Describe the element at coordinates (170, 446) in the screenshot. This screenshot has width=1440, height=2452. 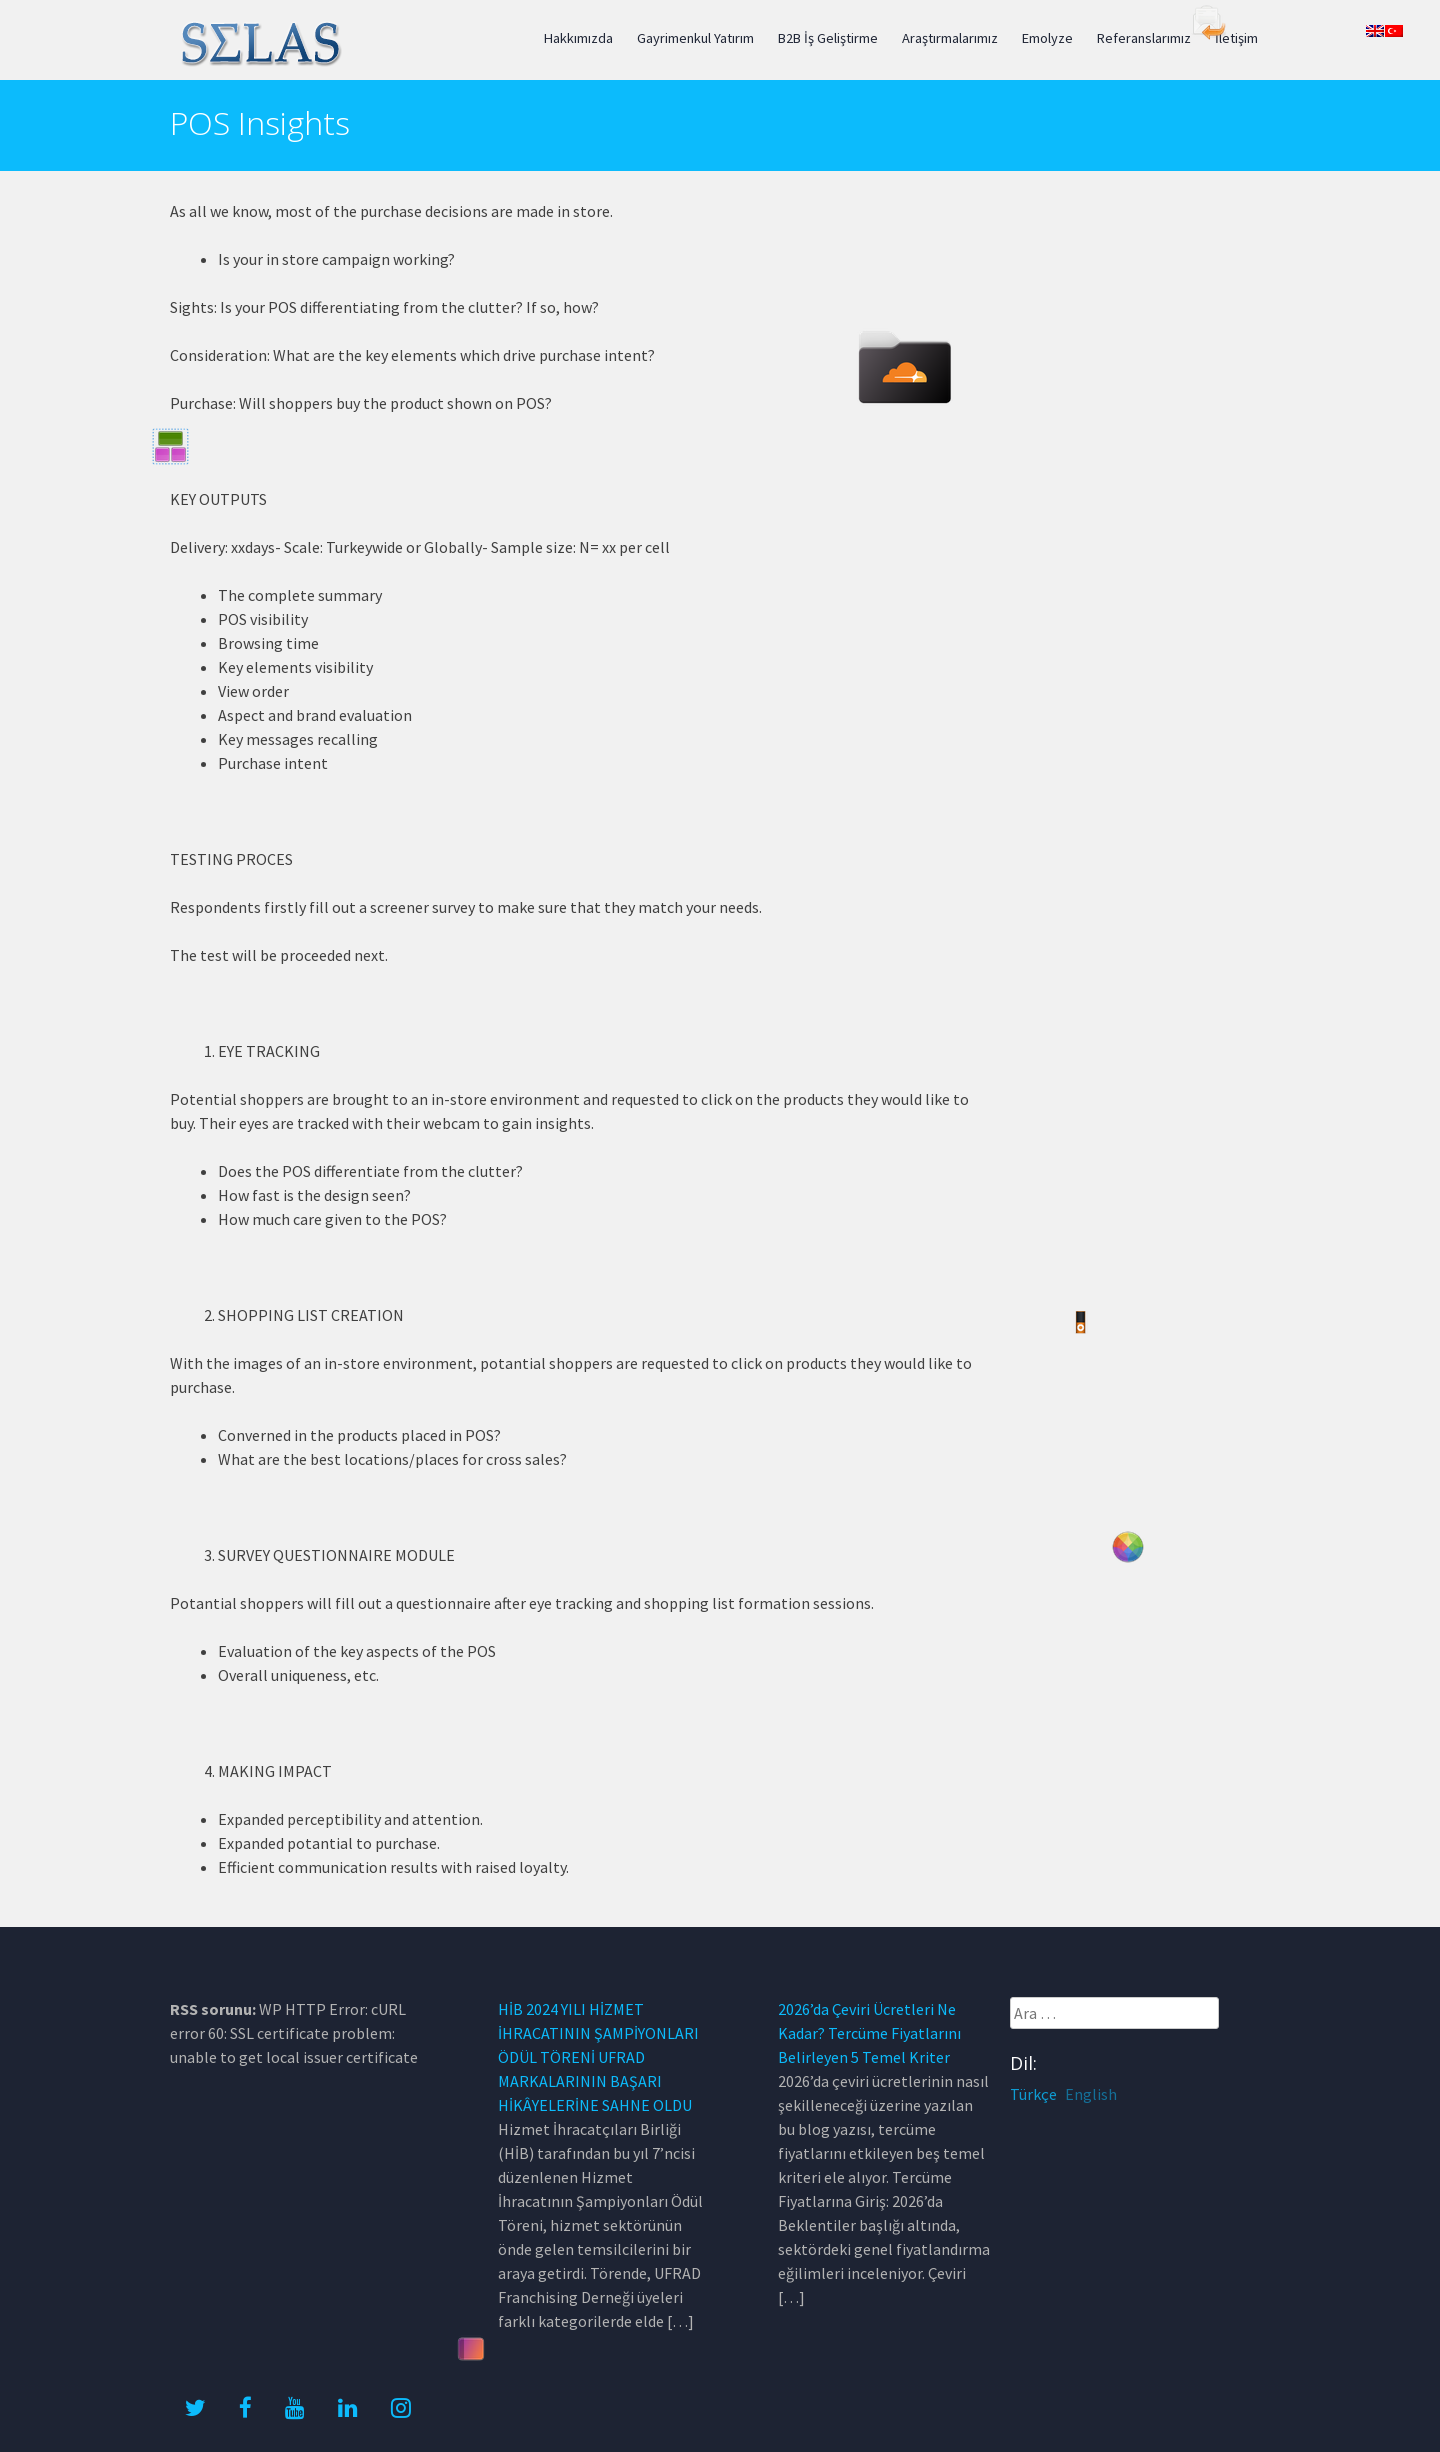
I see `select all items in the current view` at that location.